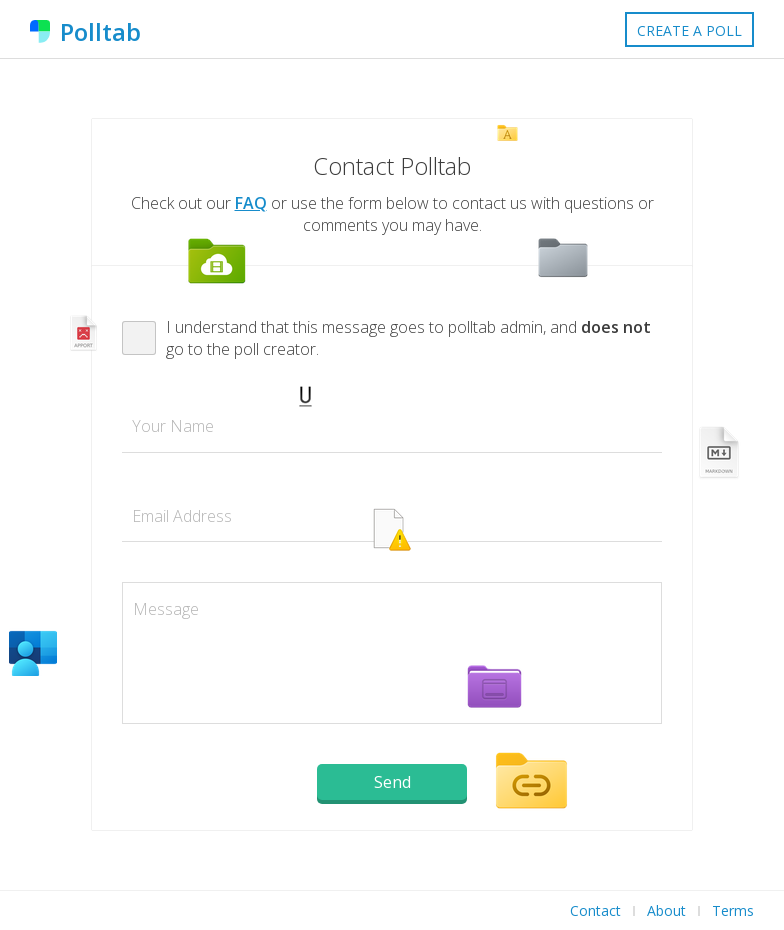 This screenshot has width=784, height=930. Describe the element at coordinates (83, 333) in the screenshot. I see `apport crash report file` at that location.